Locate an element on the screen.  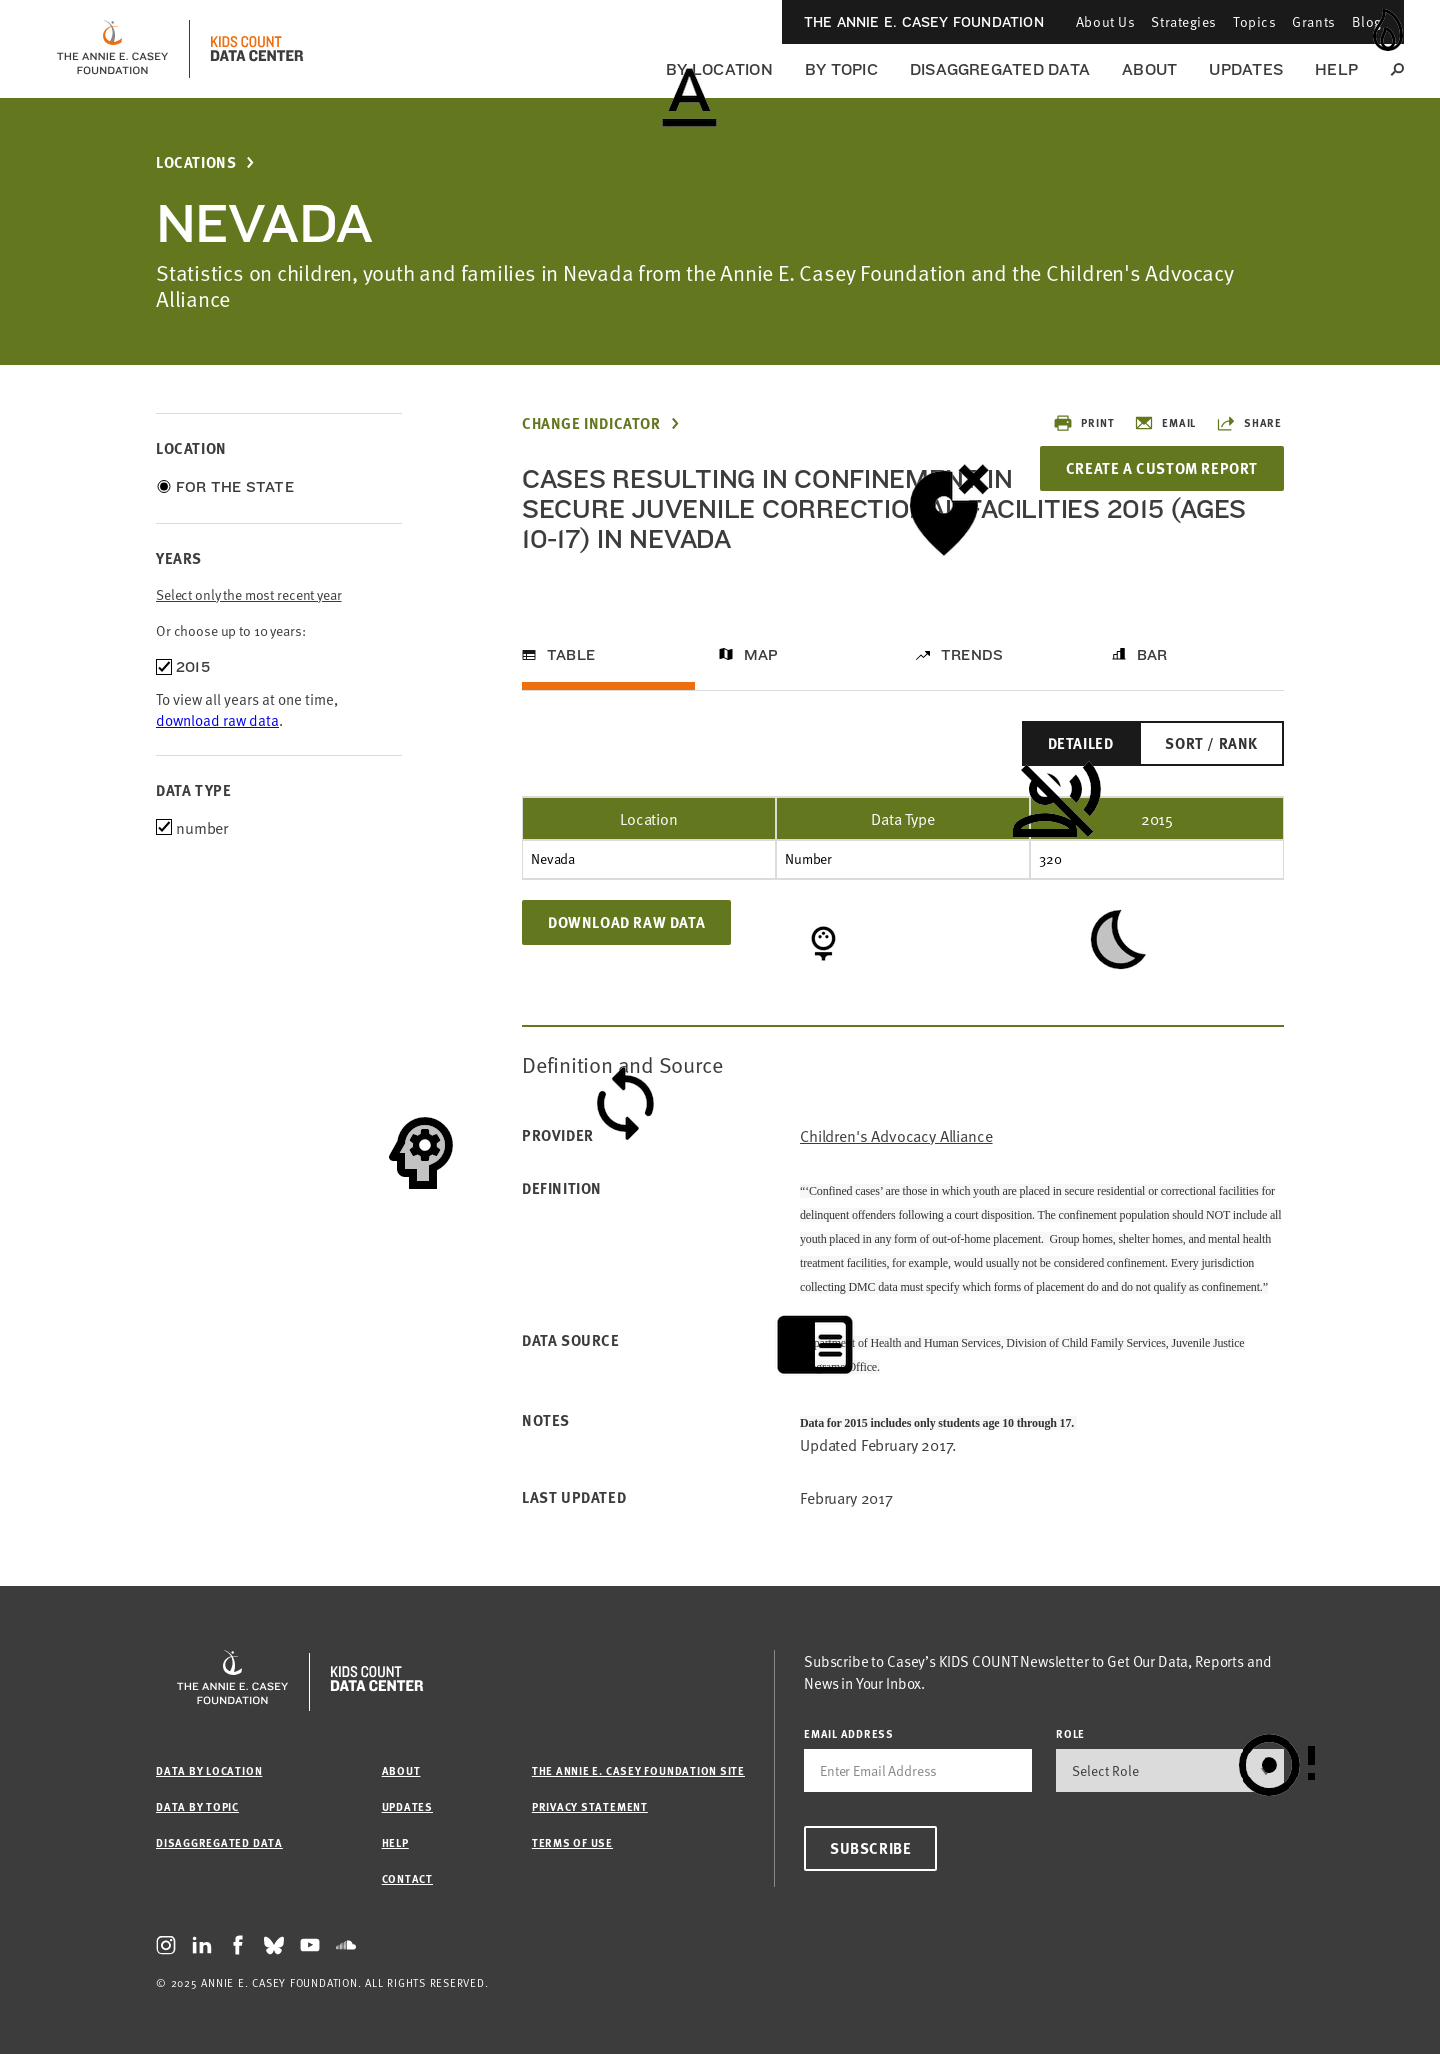
mute voice narration or screen reader is located at coordinates (1057, 801).